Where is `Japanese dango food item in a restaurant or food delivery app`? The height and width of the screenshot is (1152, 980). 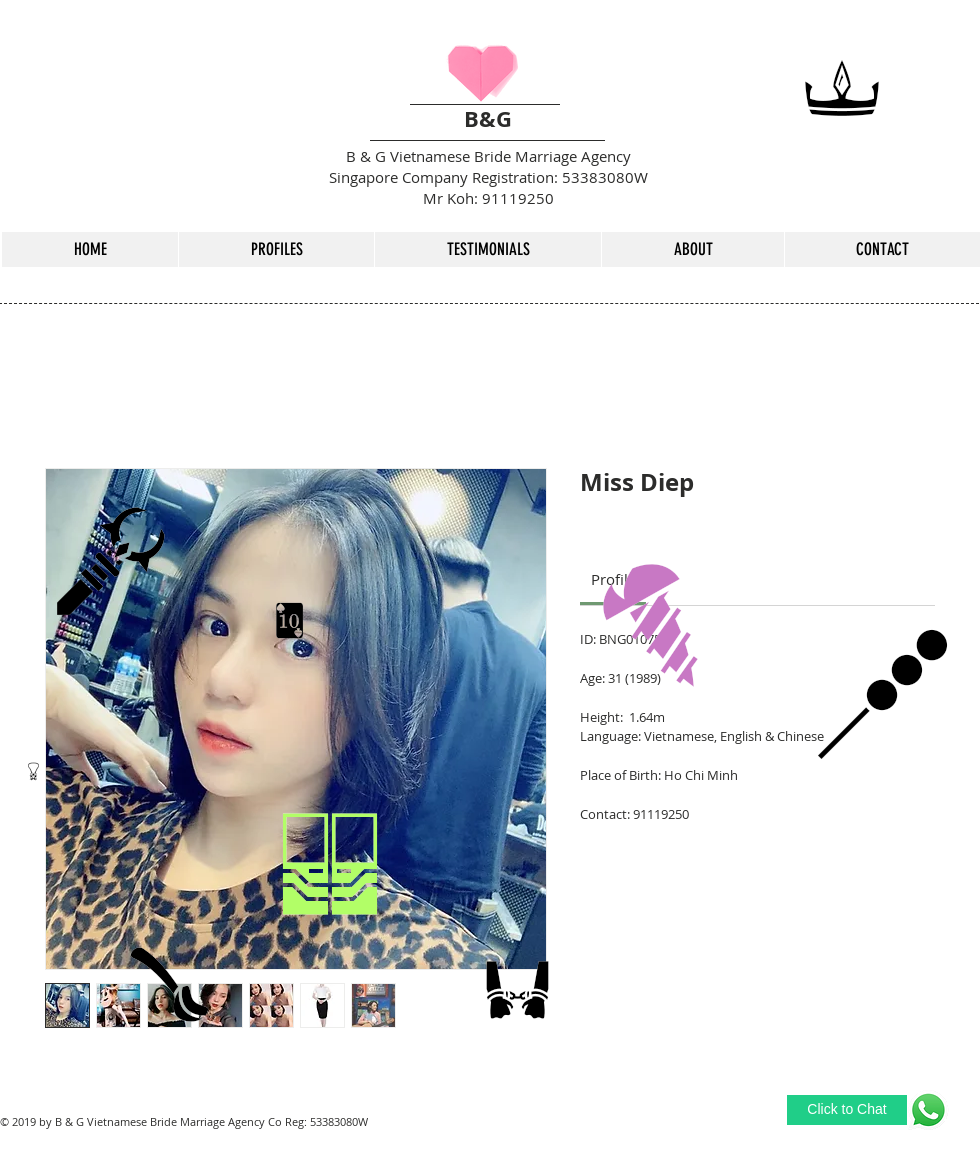
Japanese dango food item in a restaurant or food delivery app is located at coordinates (882, 694).